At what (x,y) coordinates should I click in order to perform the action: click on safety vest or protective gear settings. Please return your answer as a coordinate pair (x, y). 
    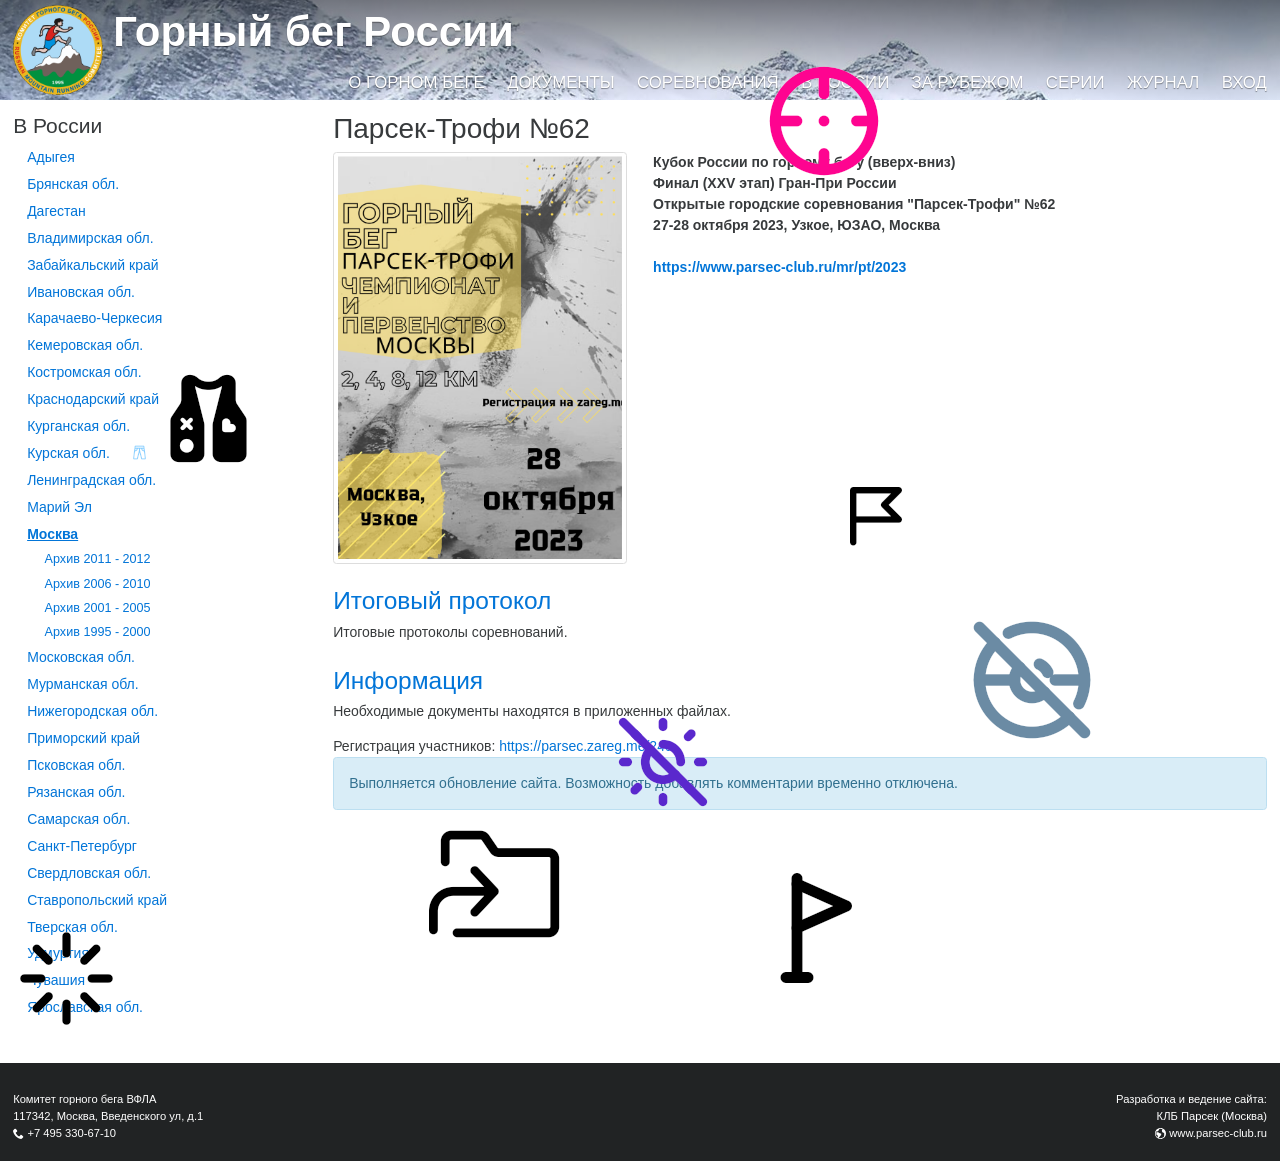
    Looking at the image, I should click on (208, 418).